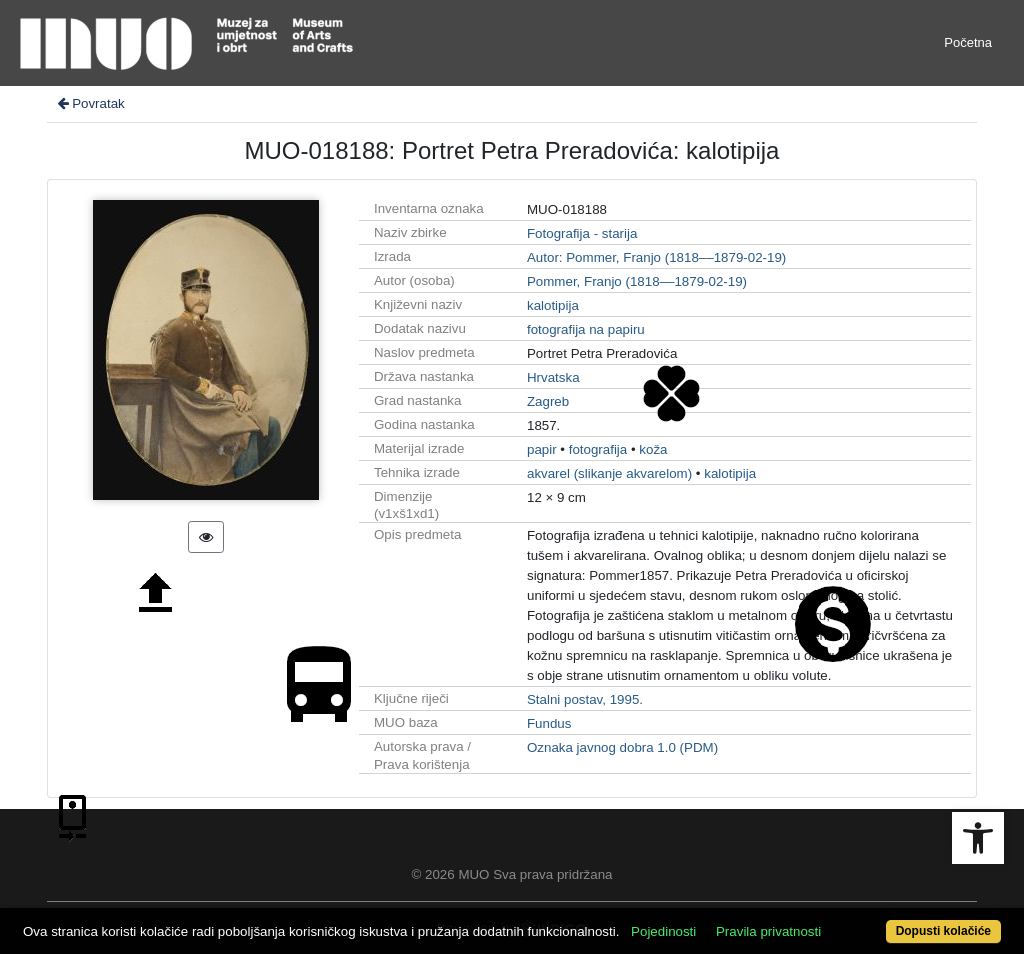 The height and width of the screenshot is (954, 1024). Describe the element at coordinates (155, 593) in the screenshot. I see `upload a file` at that location.